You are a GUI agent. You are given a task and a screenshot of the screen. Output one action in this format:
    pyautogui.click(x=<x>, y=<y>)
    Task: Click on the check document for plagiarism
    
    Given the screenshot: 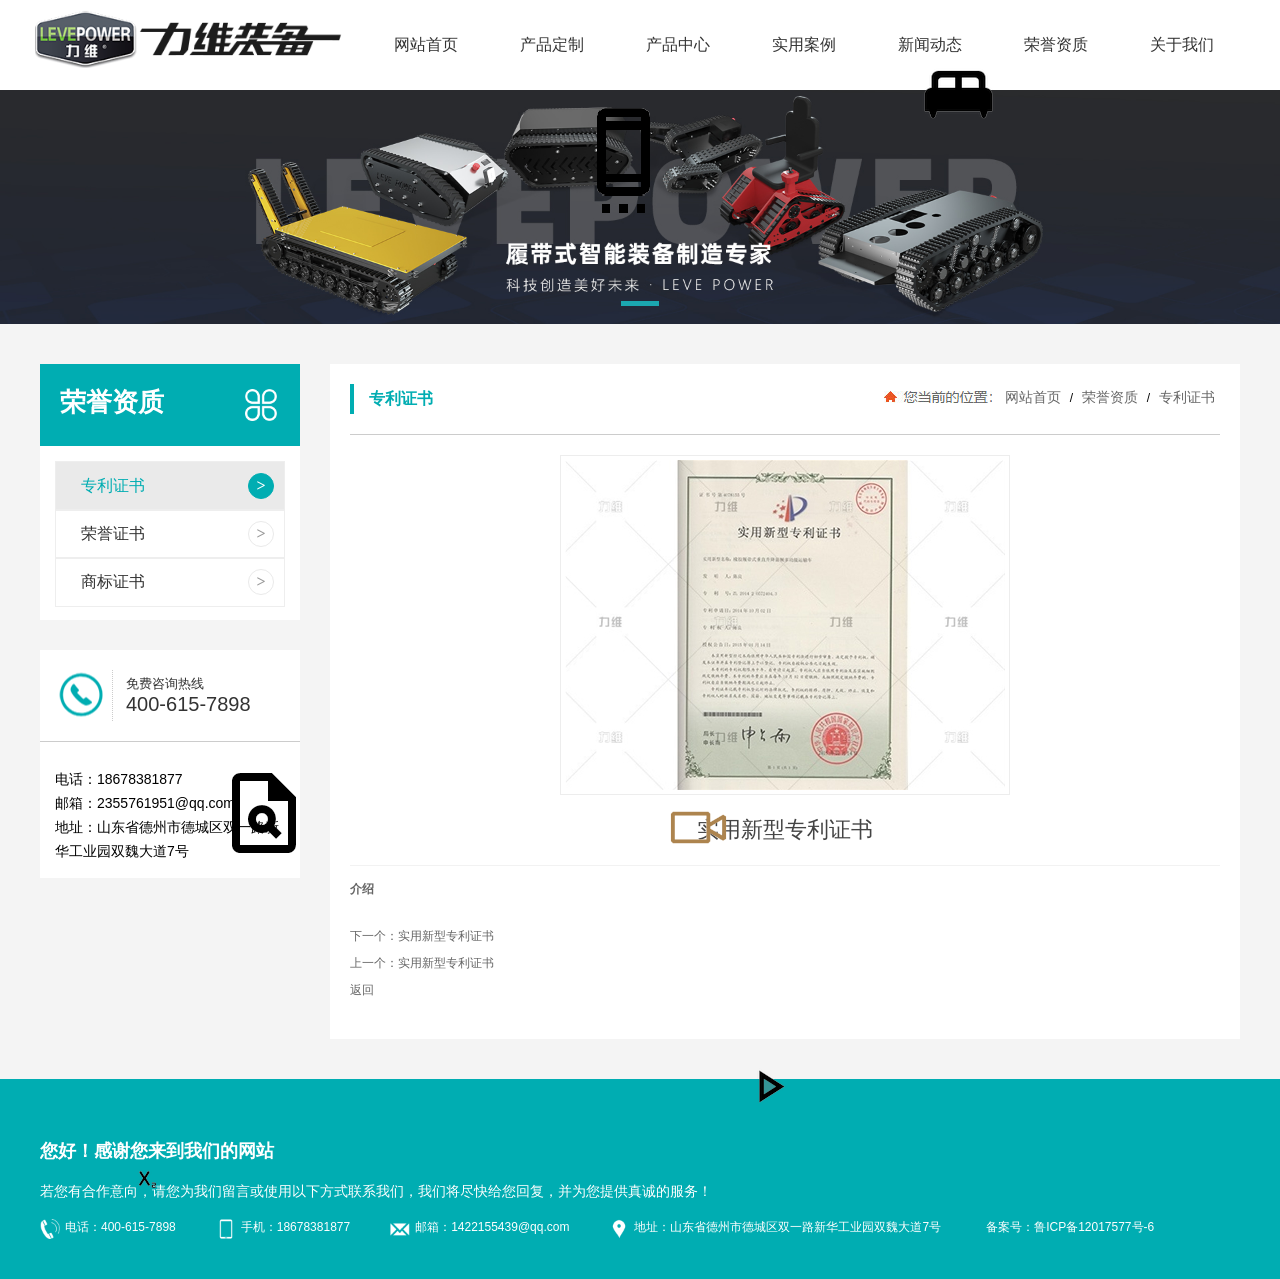 What is the action you would take?
    pyautogui.click(x=264, y=813)
    